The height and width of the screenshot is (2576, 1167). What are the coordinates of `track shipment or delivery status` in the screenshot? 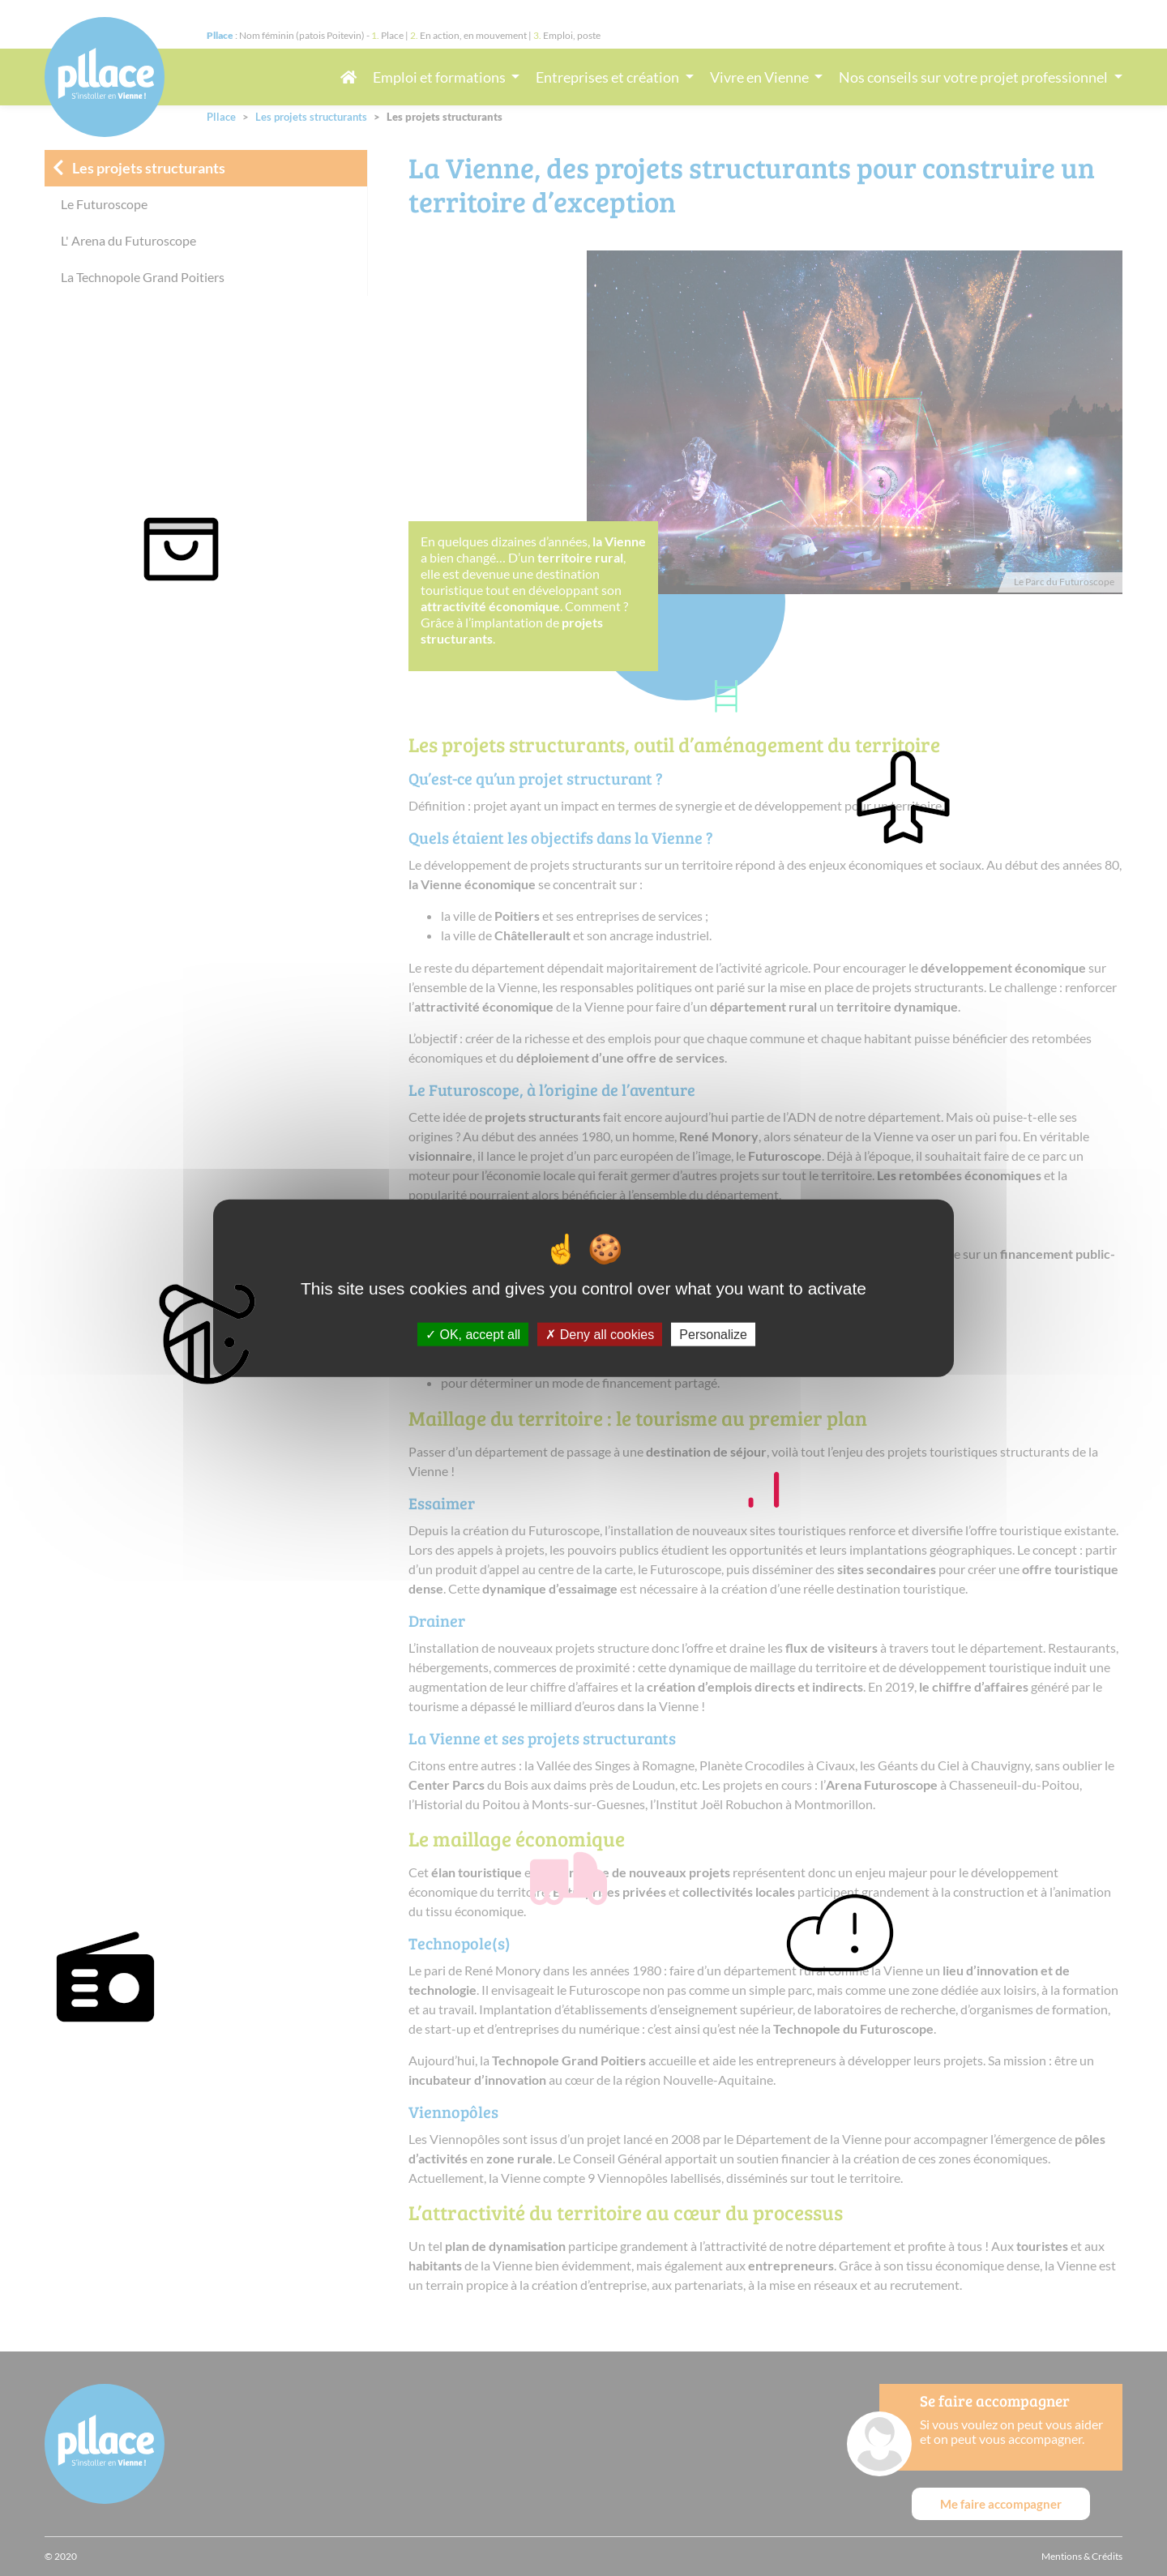 It's located at (568, 1878).